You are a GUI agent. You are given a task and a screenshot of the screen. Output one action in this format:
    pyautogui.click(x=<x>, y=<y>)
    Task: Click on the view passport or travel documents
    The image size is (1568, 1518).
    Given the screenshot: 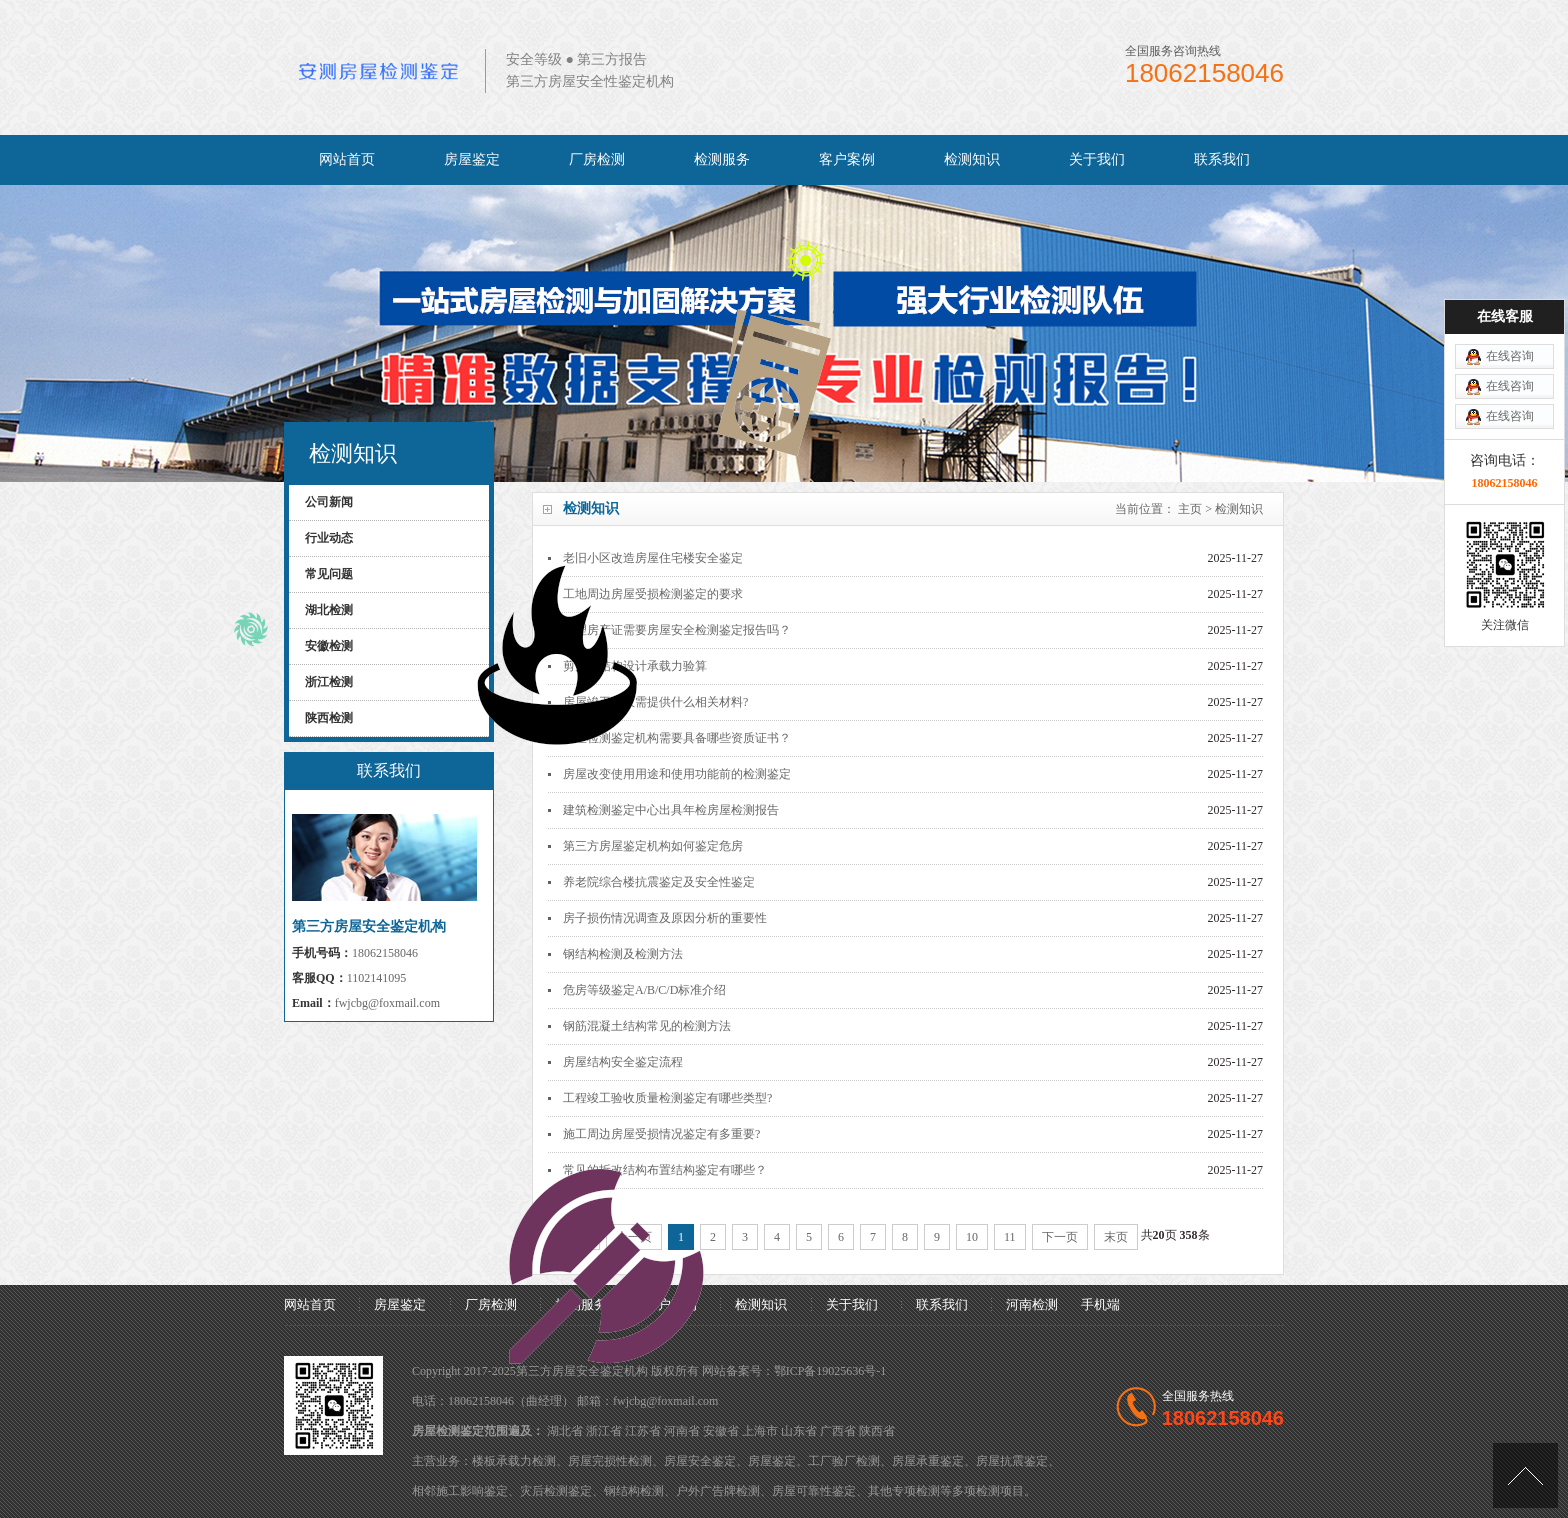 What is the action you would take?
    pyautogui.click(x=774, y=383)
    